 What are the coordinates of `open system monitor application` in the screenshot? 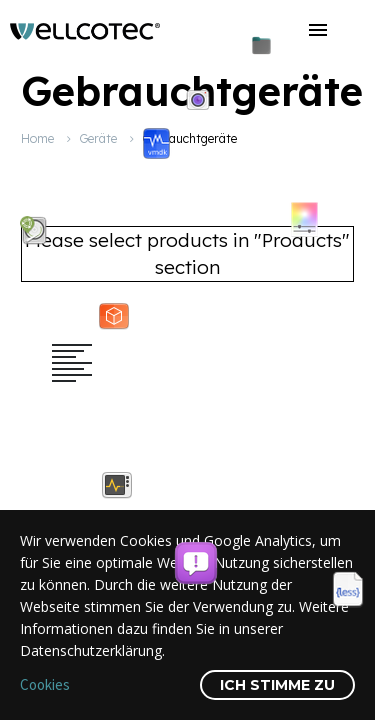 It's located at (117, 485).